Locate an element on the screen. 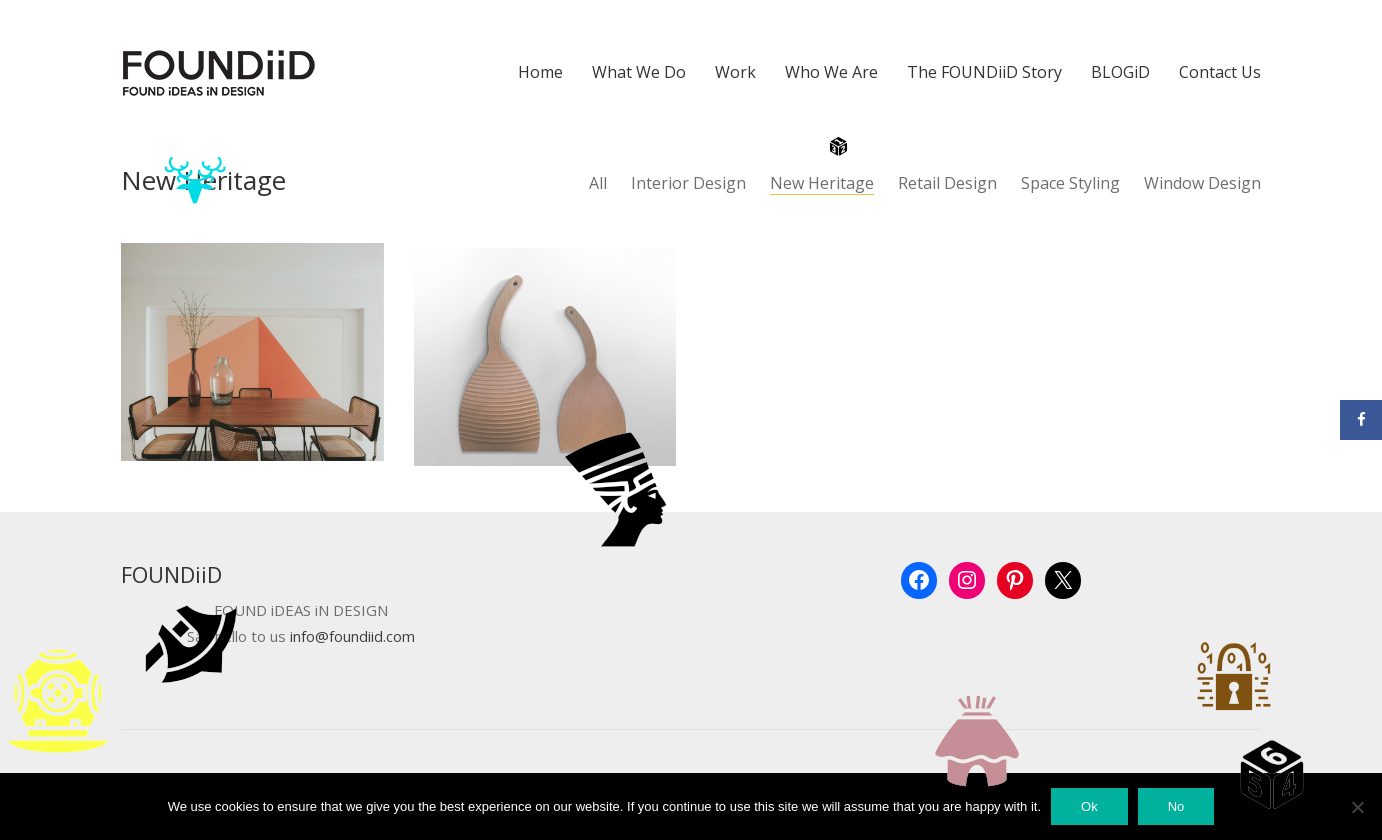 The height and width of the screenshot is (840, 1382). indicates a secure encrypted connection is located at coordinates (1234, 677).